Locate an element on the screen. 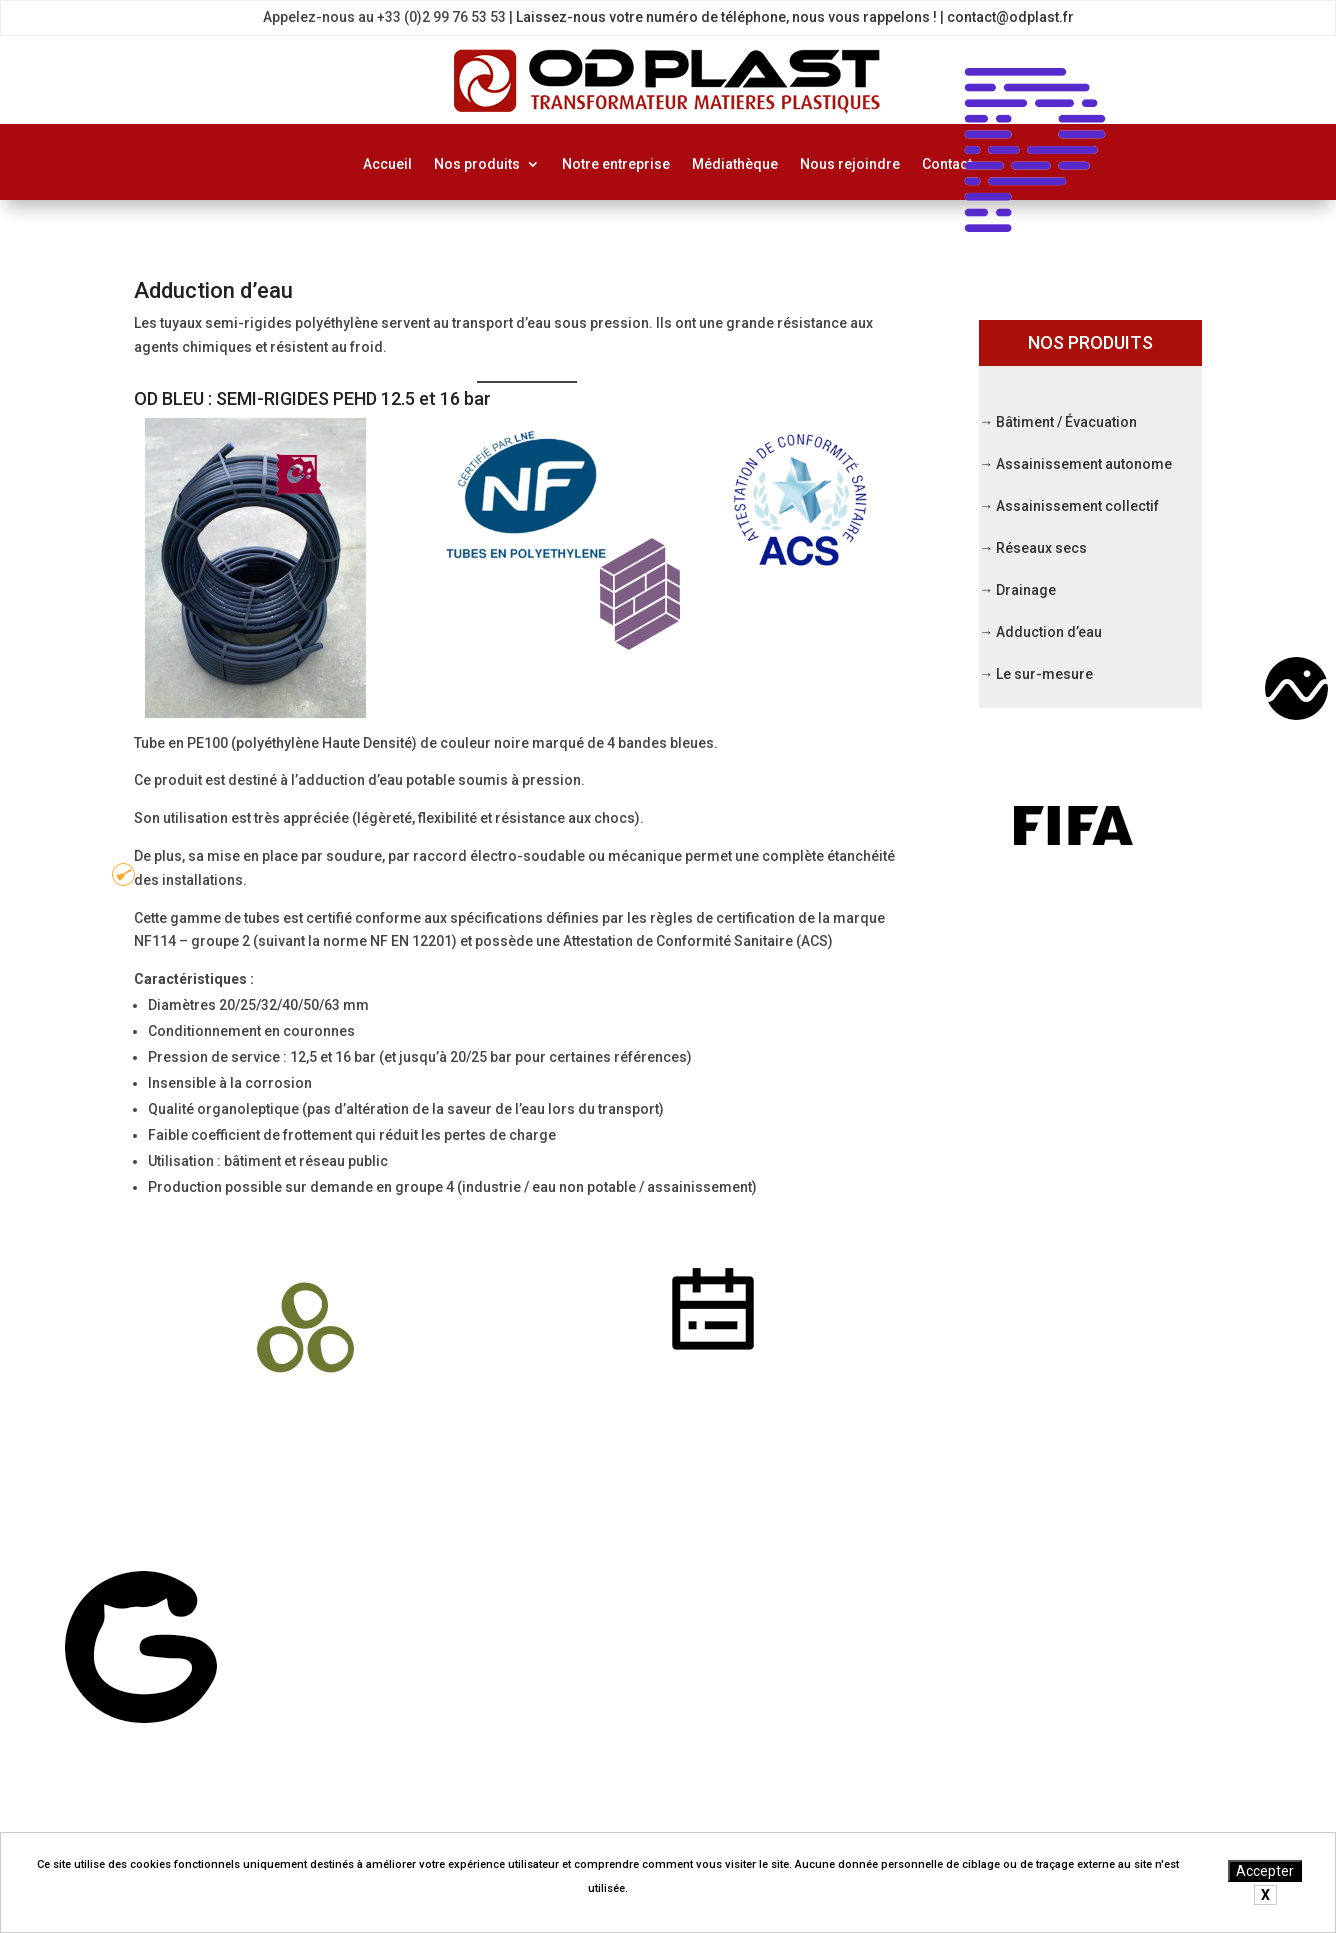 The image size is (1336, 1933). cesium platform logo is located at coordinates (1296, 688).